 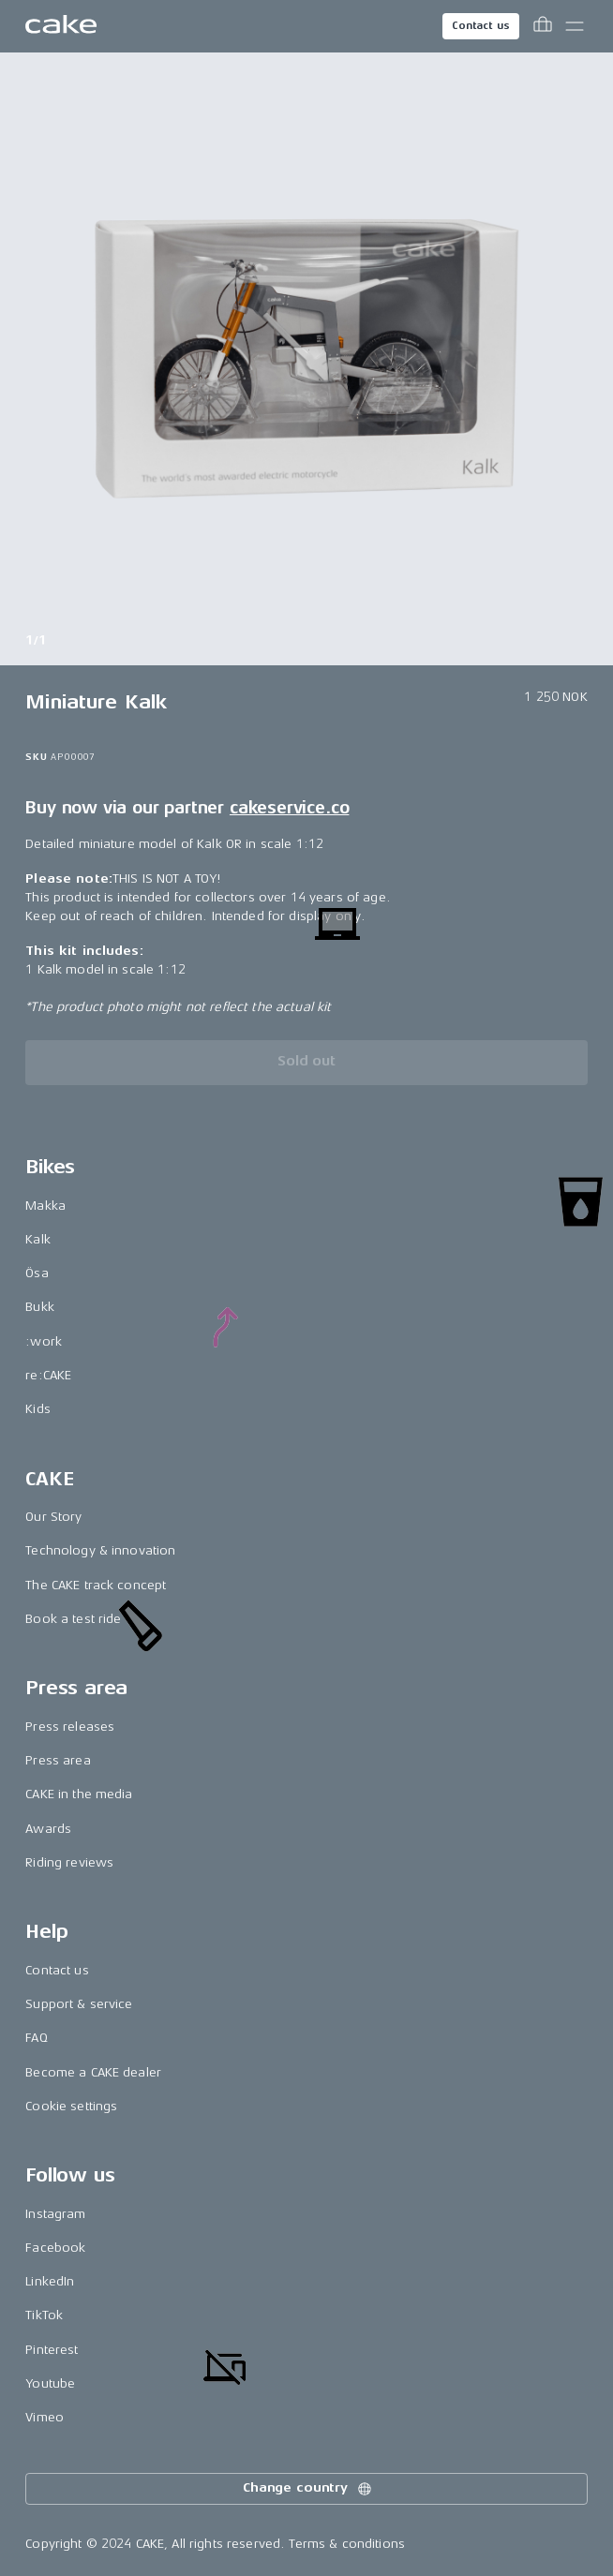 I want to click on find nearby drink or beverage locations, so click(x=580, y=1201).